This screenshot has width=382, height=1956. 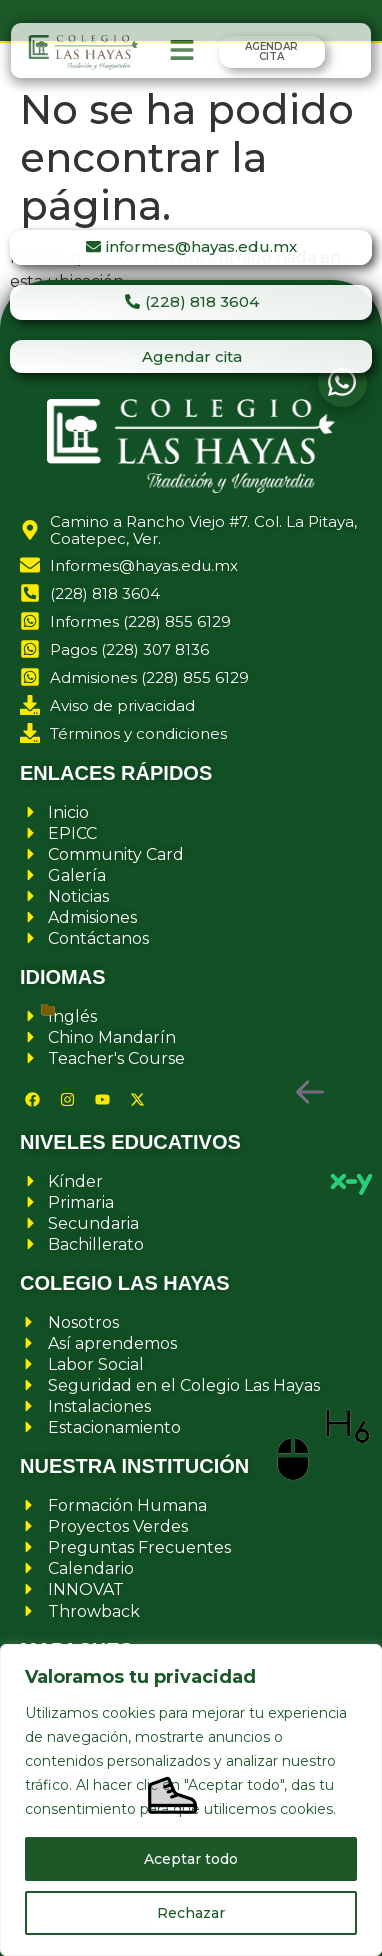 What do you see at coordinates (293, 1459) in the screenshot?
I see `mouse settings or preferences` at bounding box center [293, 1459].